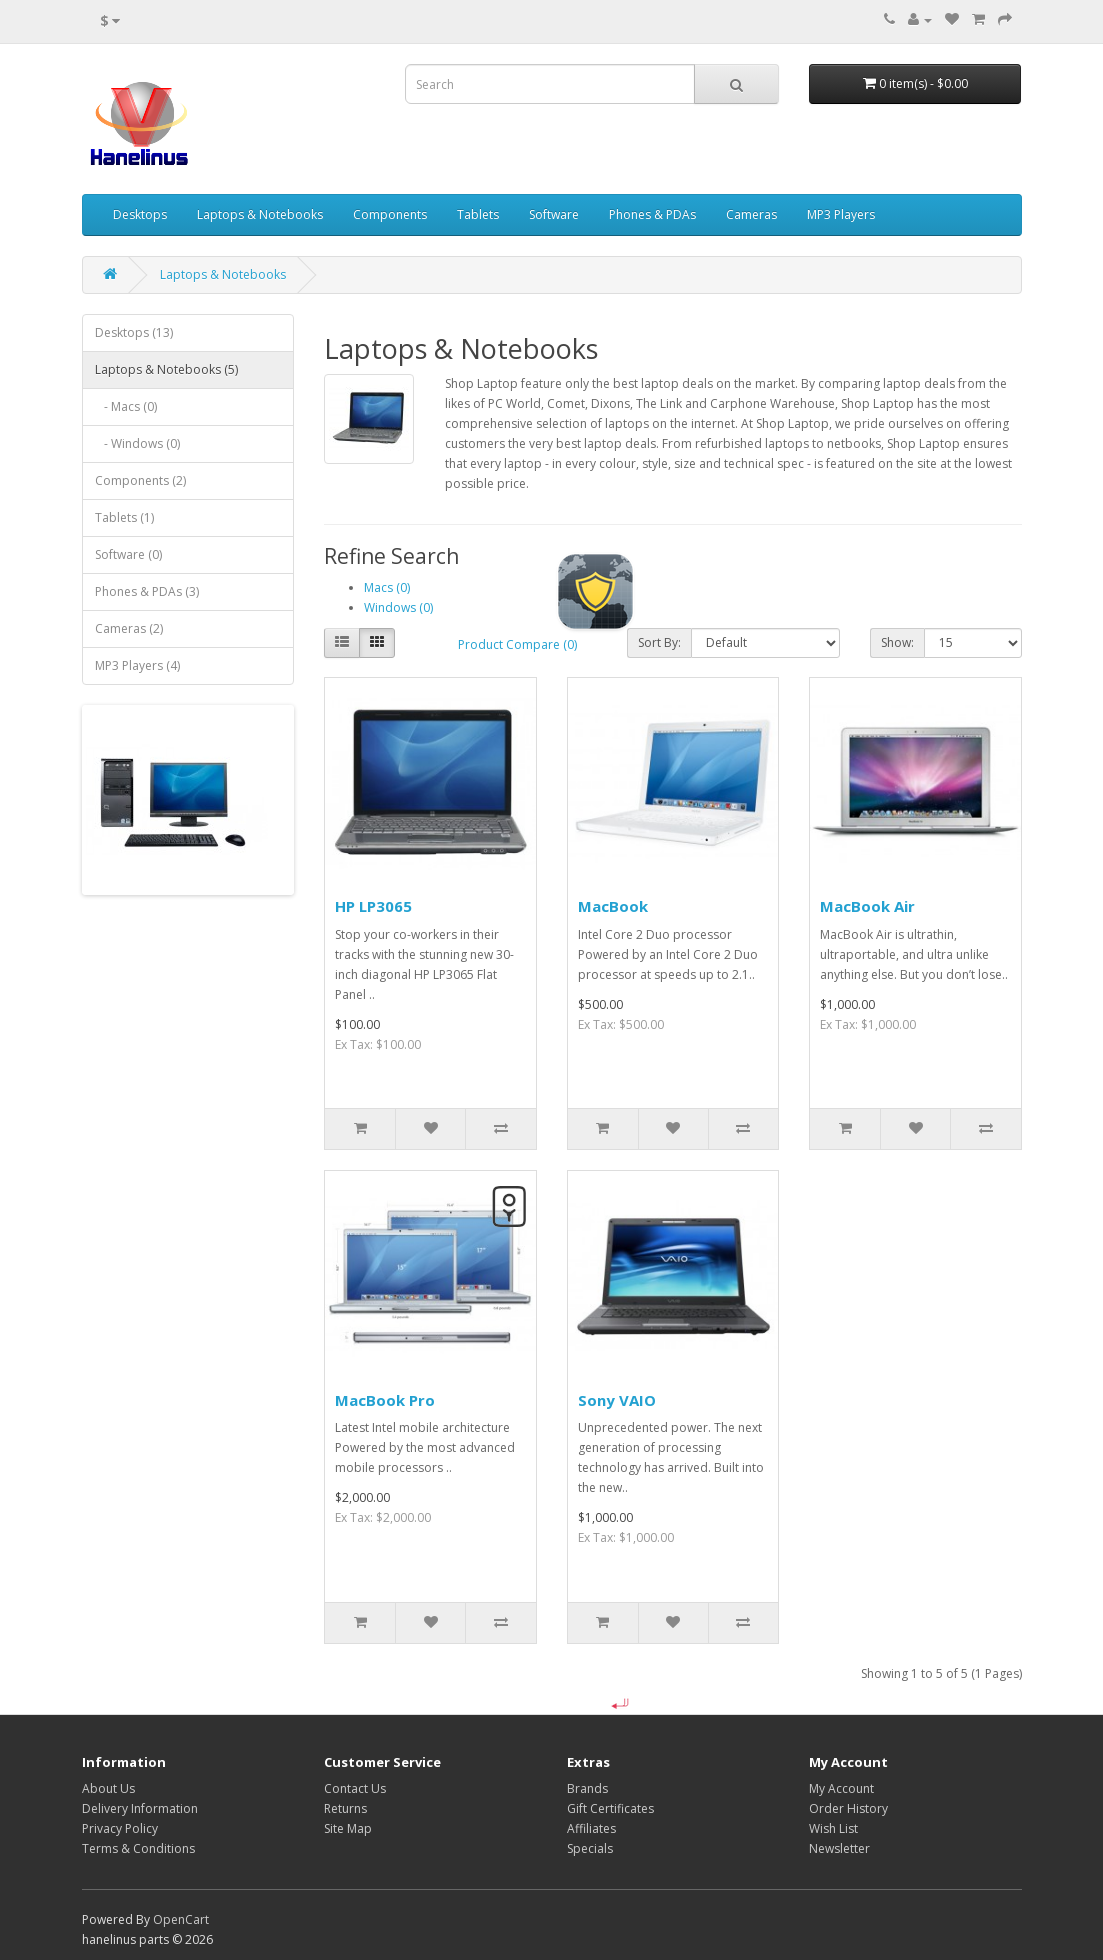 The height and width of the screenshot is (1960, 1103). Describe the element at coordinates (595, 591) in the screenshot. I see `open vpn settings and preferences` at that location.